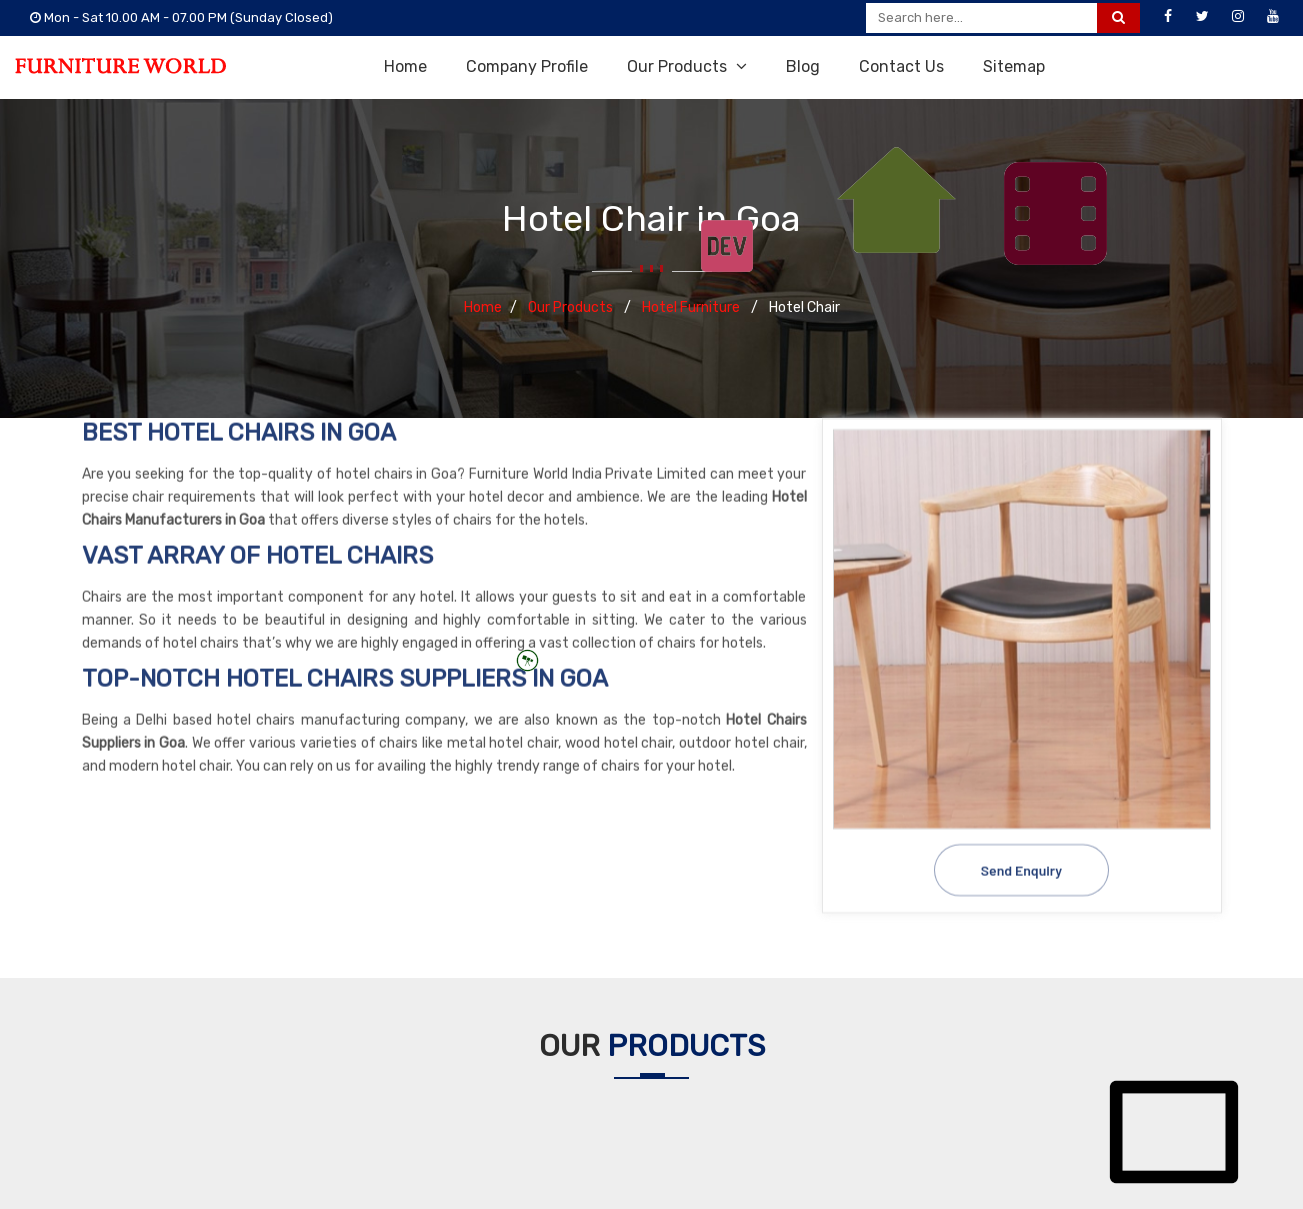 This screenshot has width=1303, height=1209. Describe the element at coordinates (727, 246) in the screenshot. I see `dev.to community platform logo` at that location.